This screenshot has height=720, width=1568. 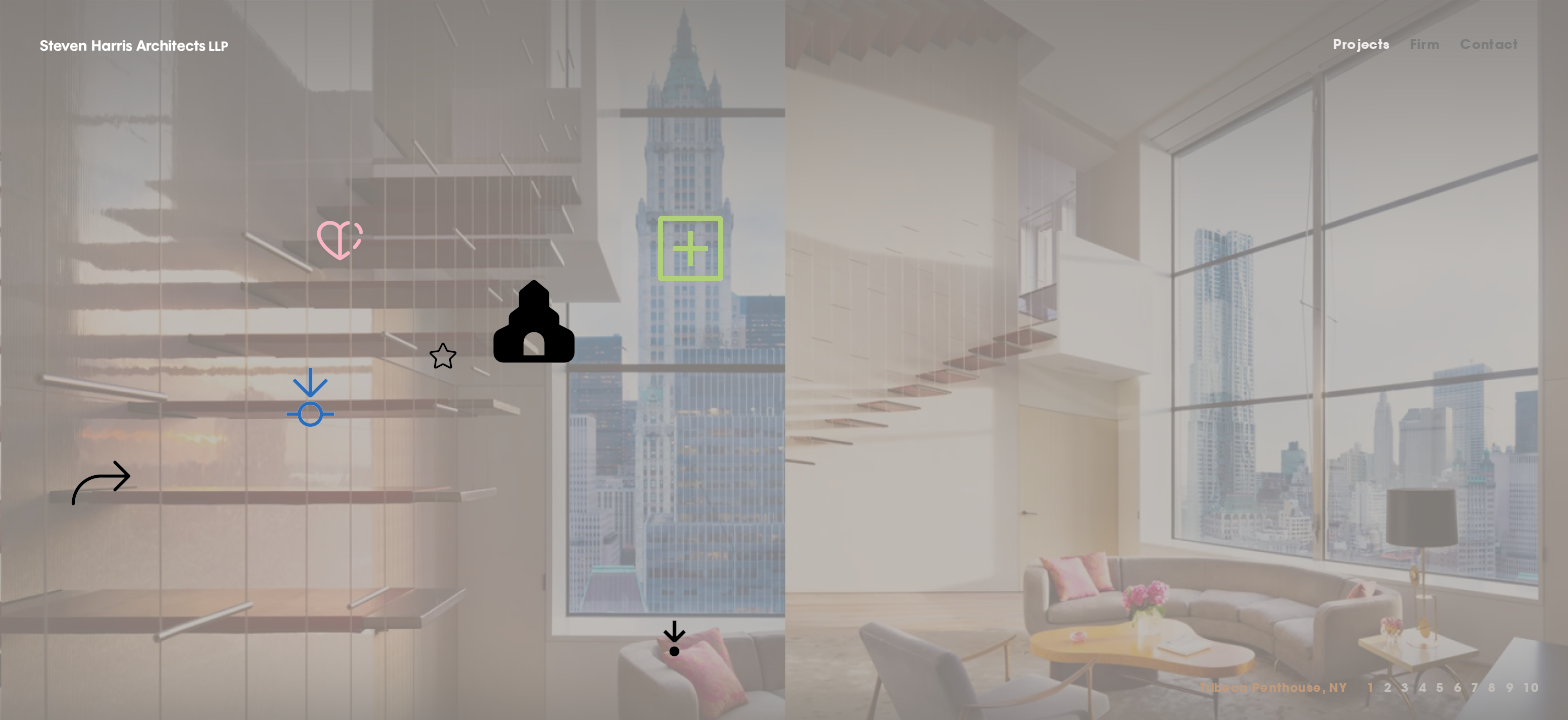 I want to click on add a new file or item, so click(x=693, y=251).